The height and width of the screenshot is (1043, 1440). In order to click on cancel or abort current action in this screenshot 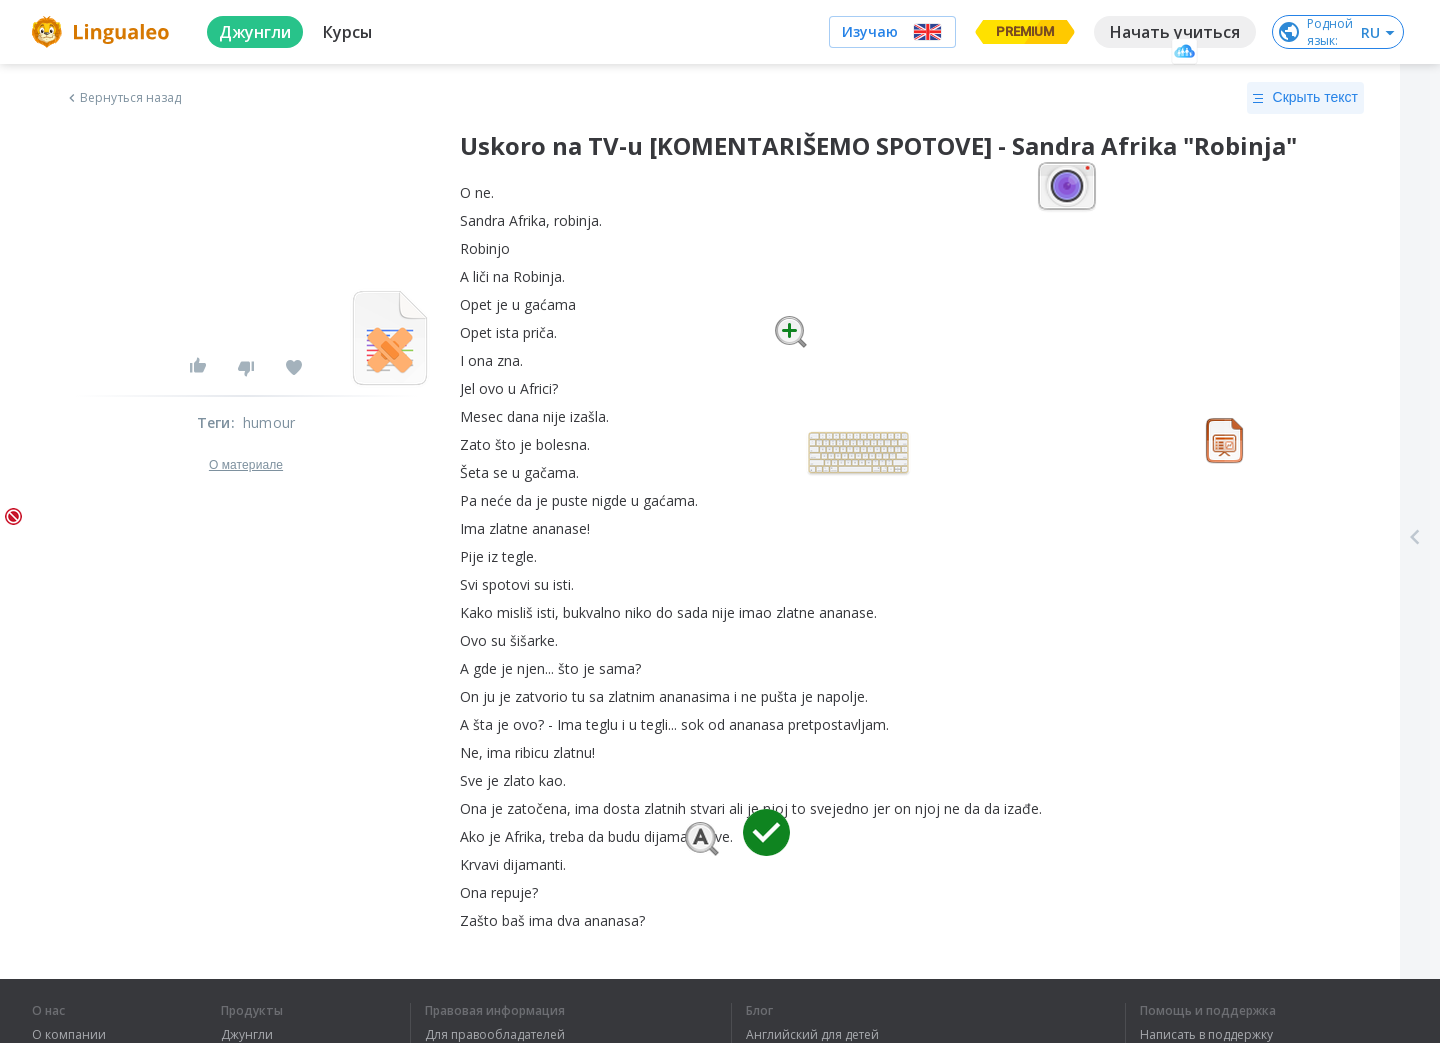, I will do `click(13, 516)`.